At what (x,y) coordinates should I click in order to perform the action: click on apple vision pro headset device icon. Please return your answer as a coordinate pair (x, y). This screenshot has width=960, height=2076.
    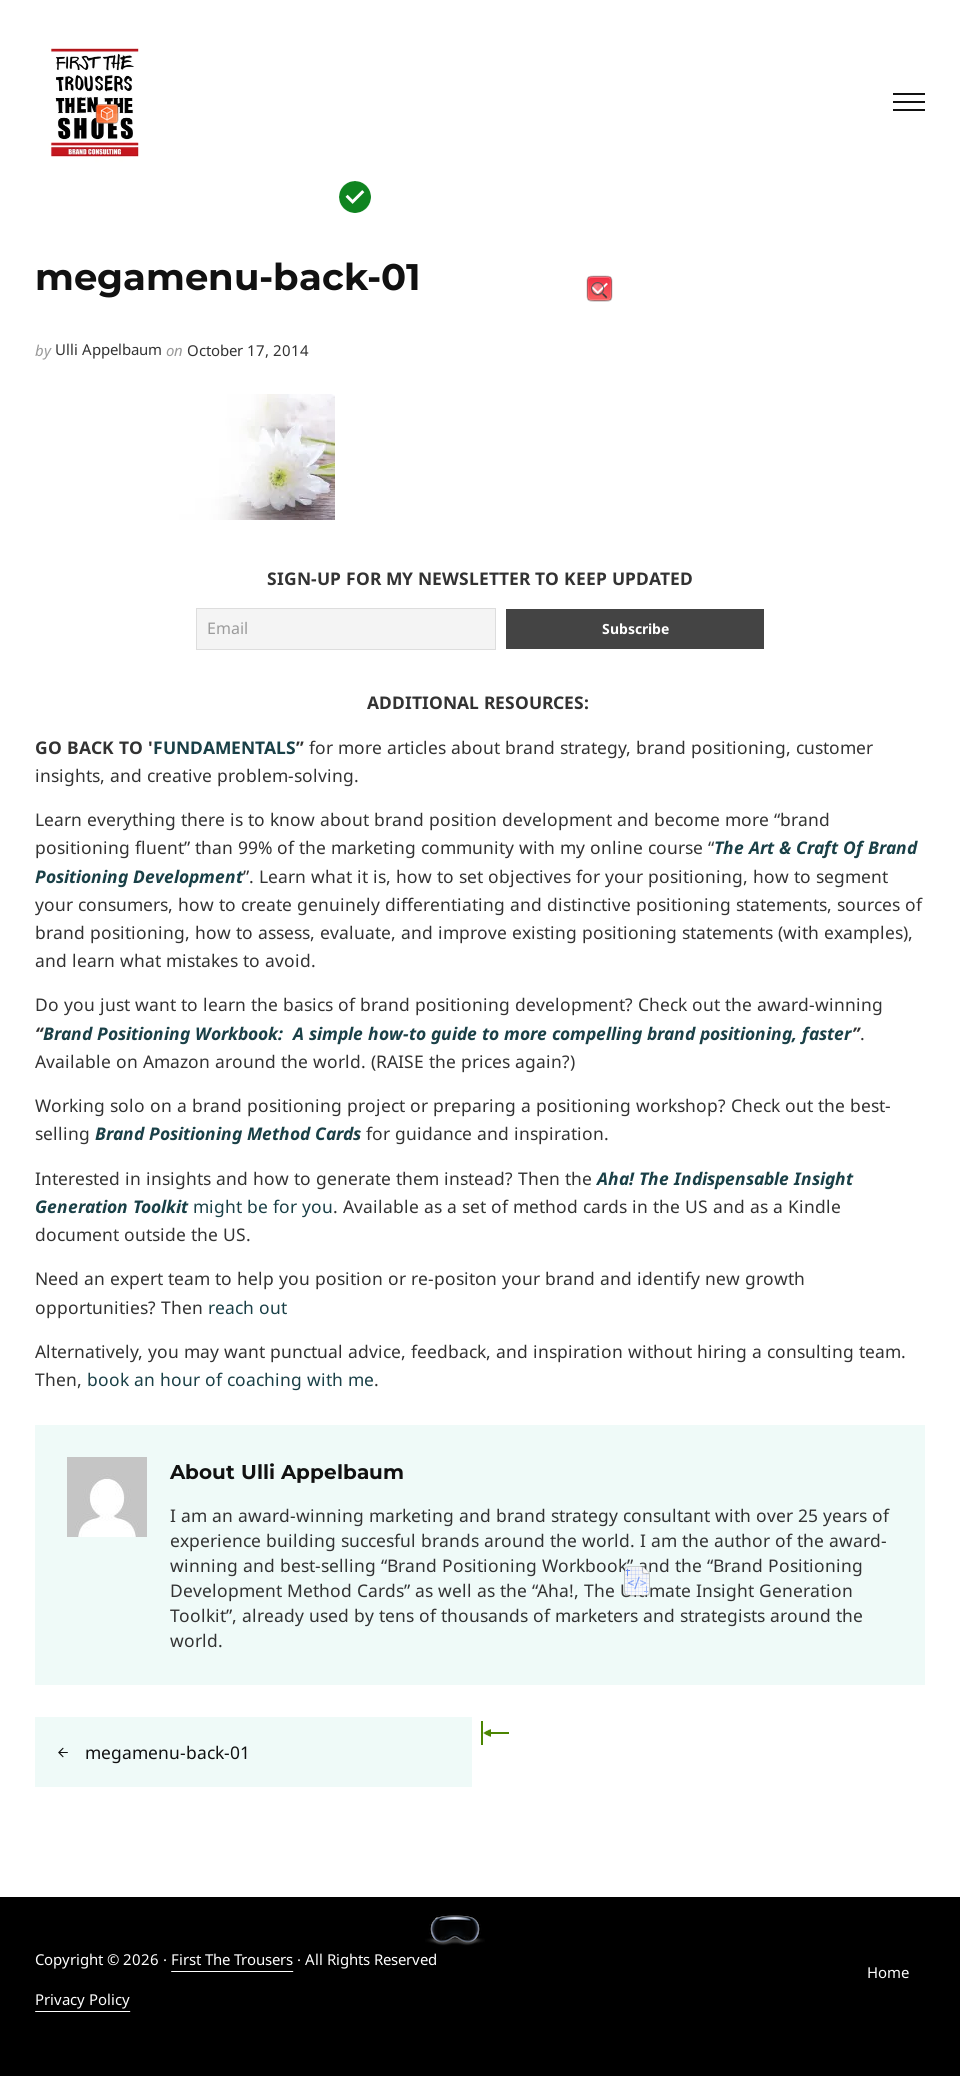
    Looking at the image, I should click on (455, 1929).